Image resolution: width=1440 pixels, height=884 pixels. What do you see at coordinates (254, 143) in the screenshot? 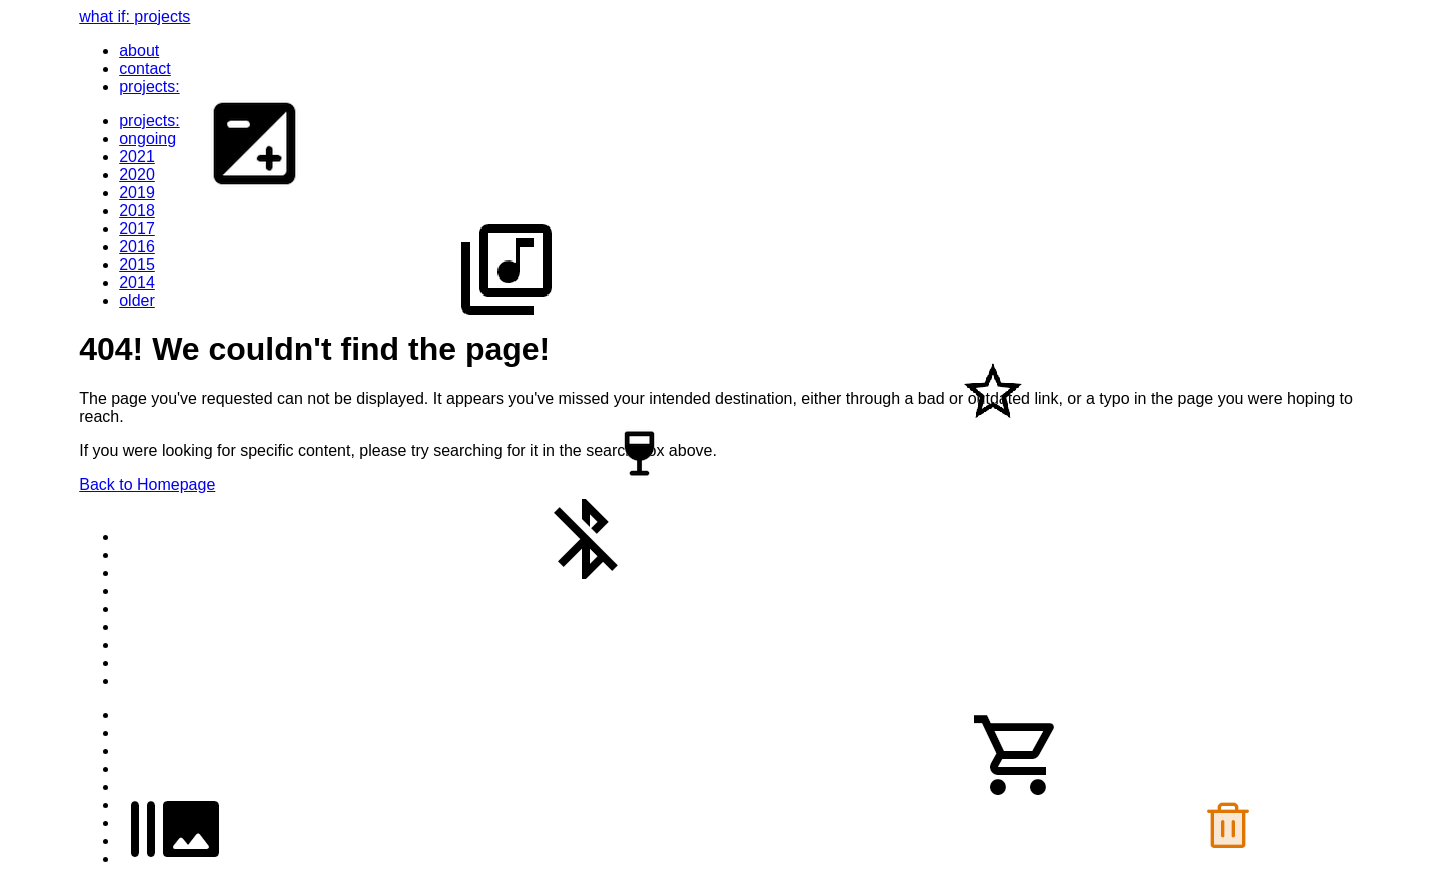
I see `adjust image exposure settings` at bounding box center [254, 143].